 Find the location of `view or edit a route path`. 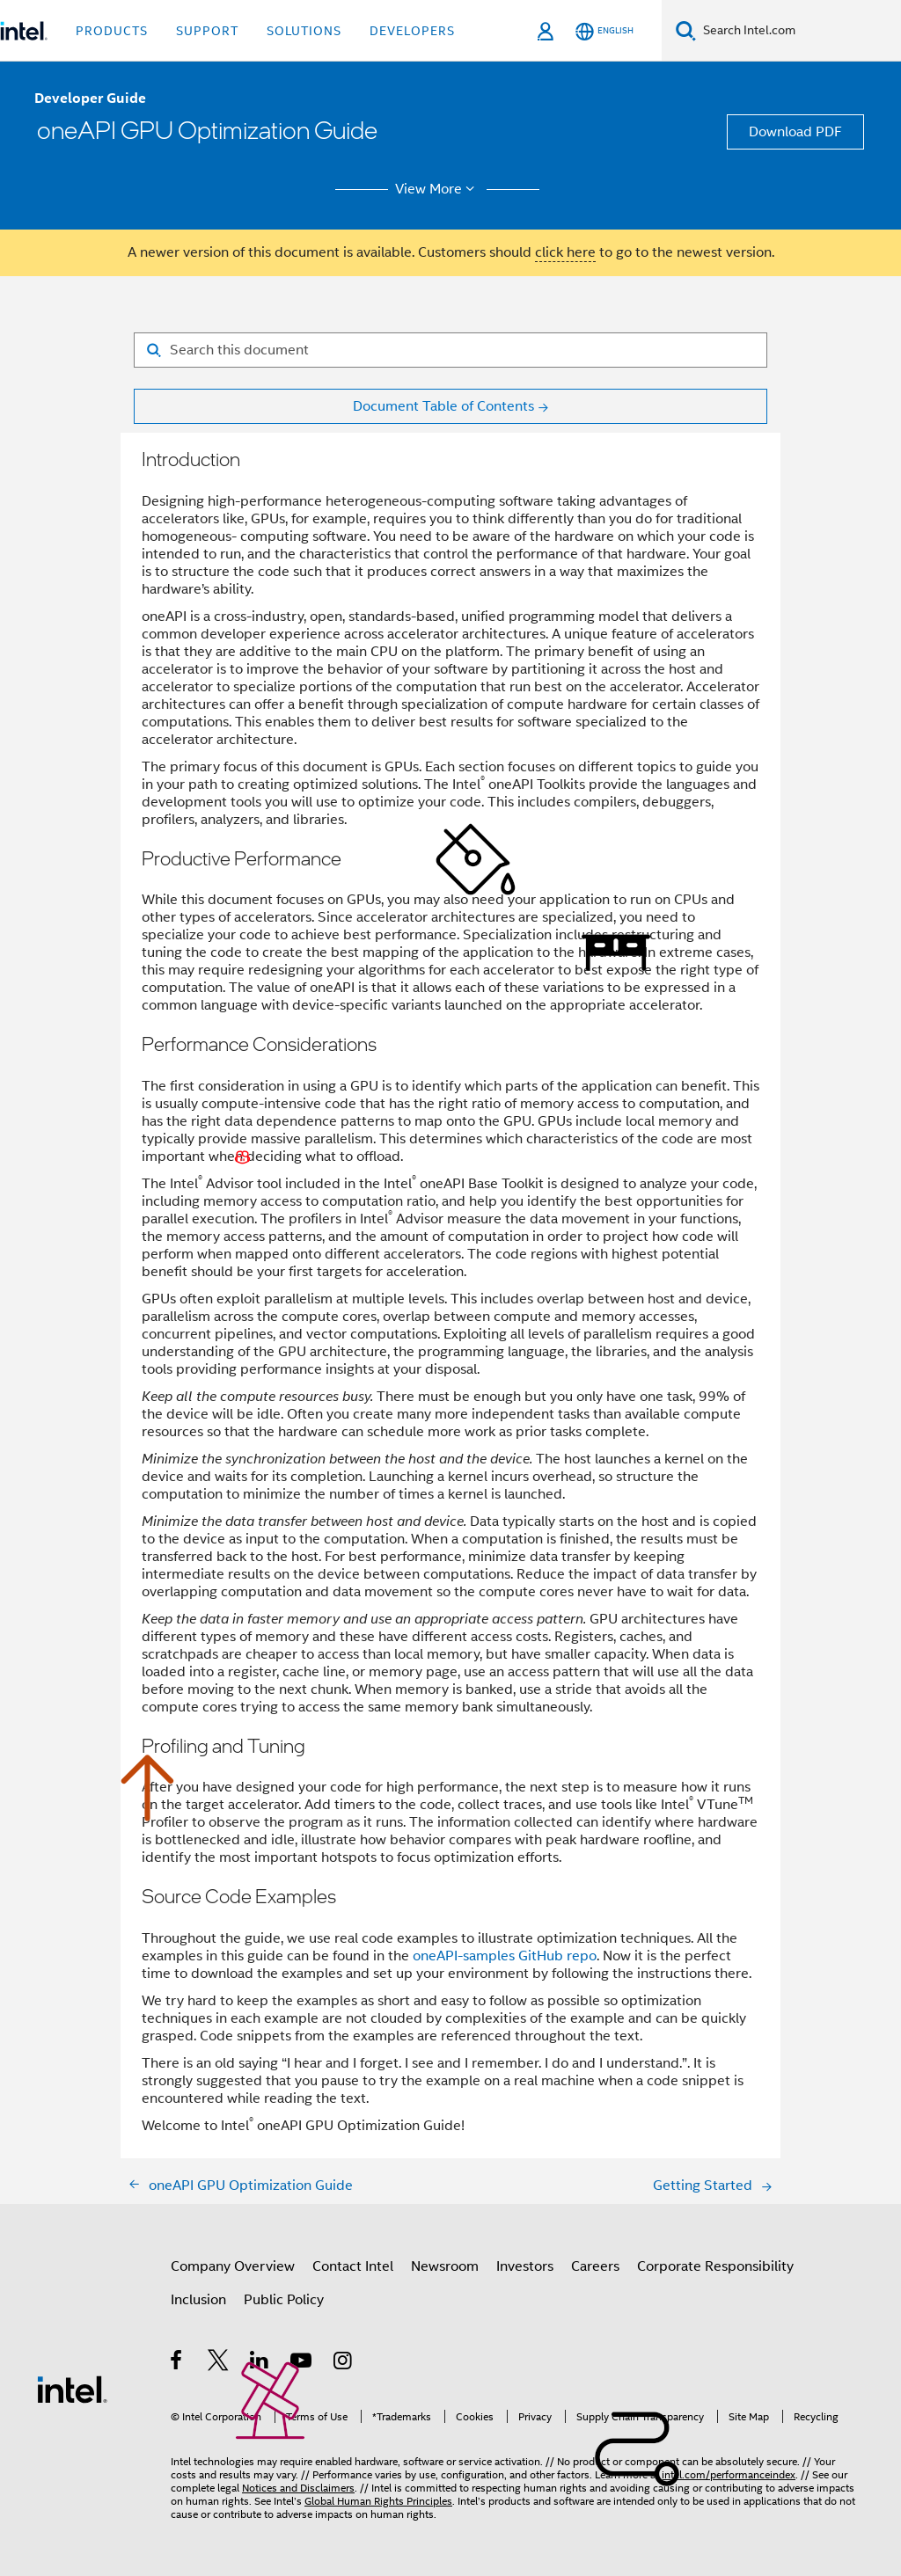

view or edit a route path is located at coordinates (637, 2444).